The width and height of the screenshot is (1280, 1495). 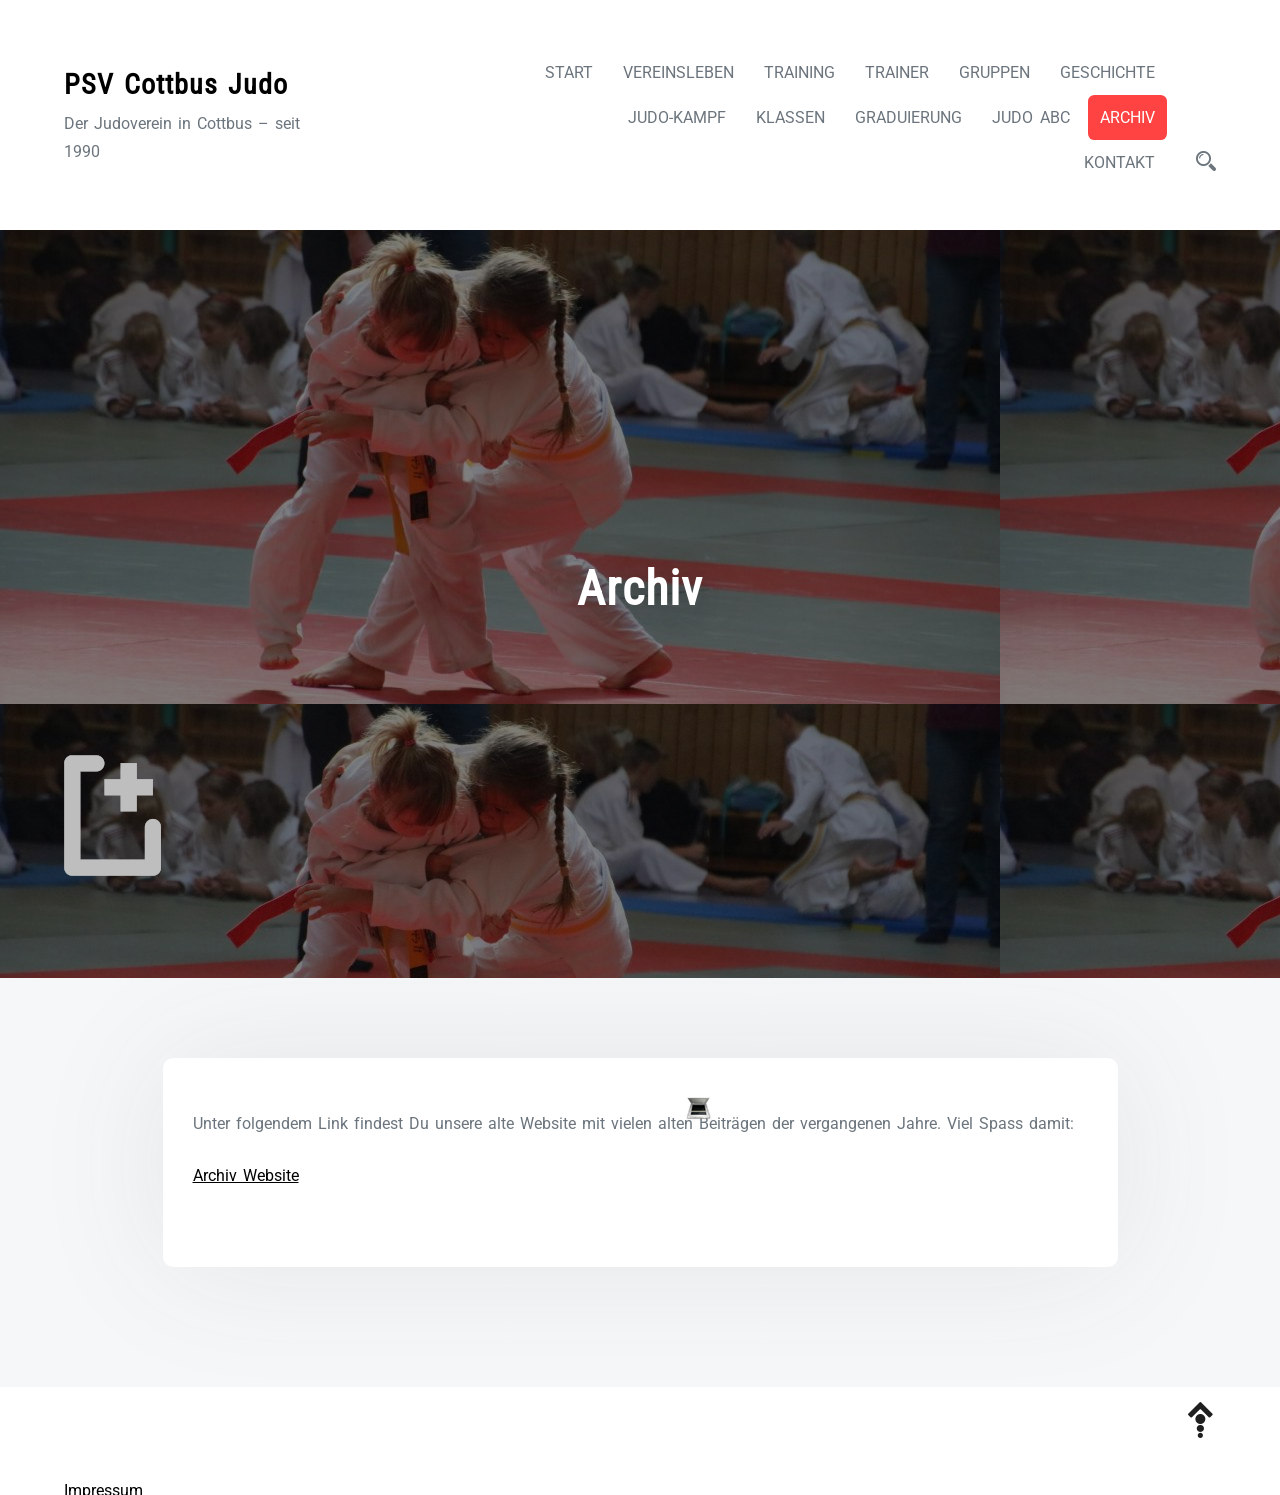 I want to click on create a new document, so click(x=112, y=811).